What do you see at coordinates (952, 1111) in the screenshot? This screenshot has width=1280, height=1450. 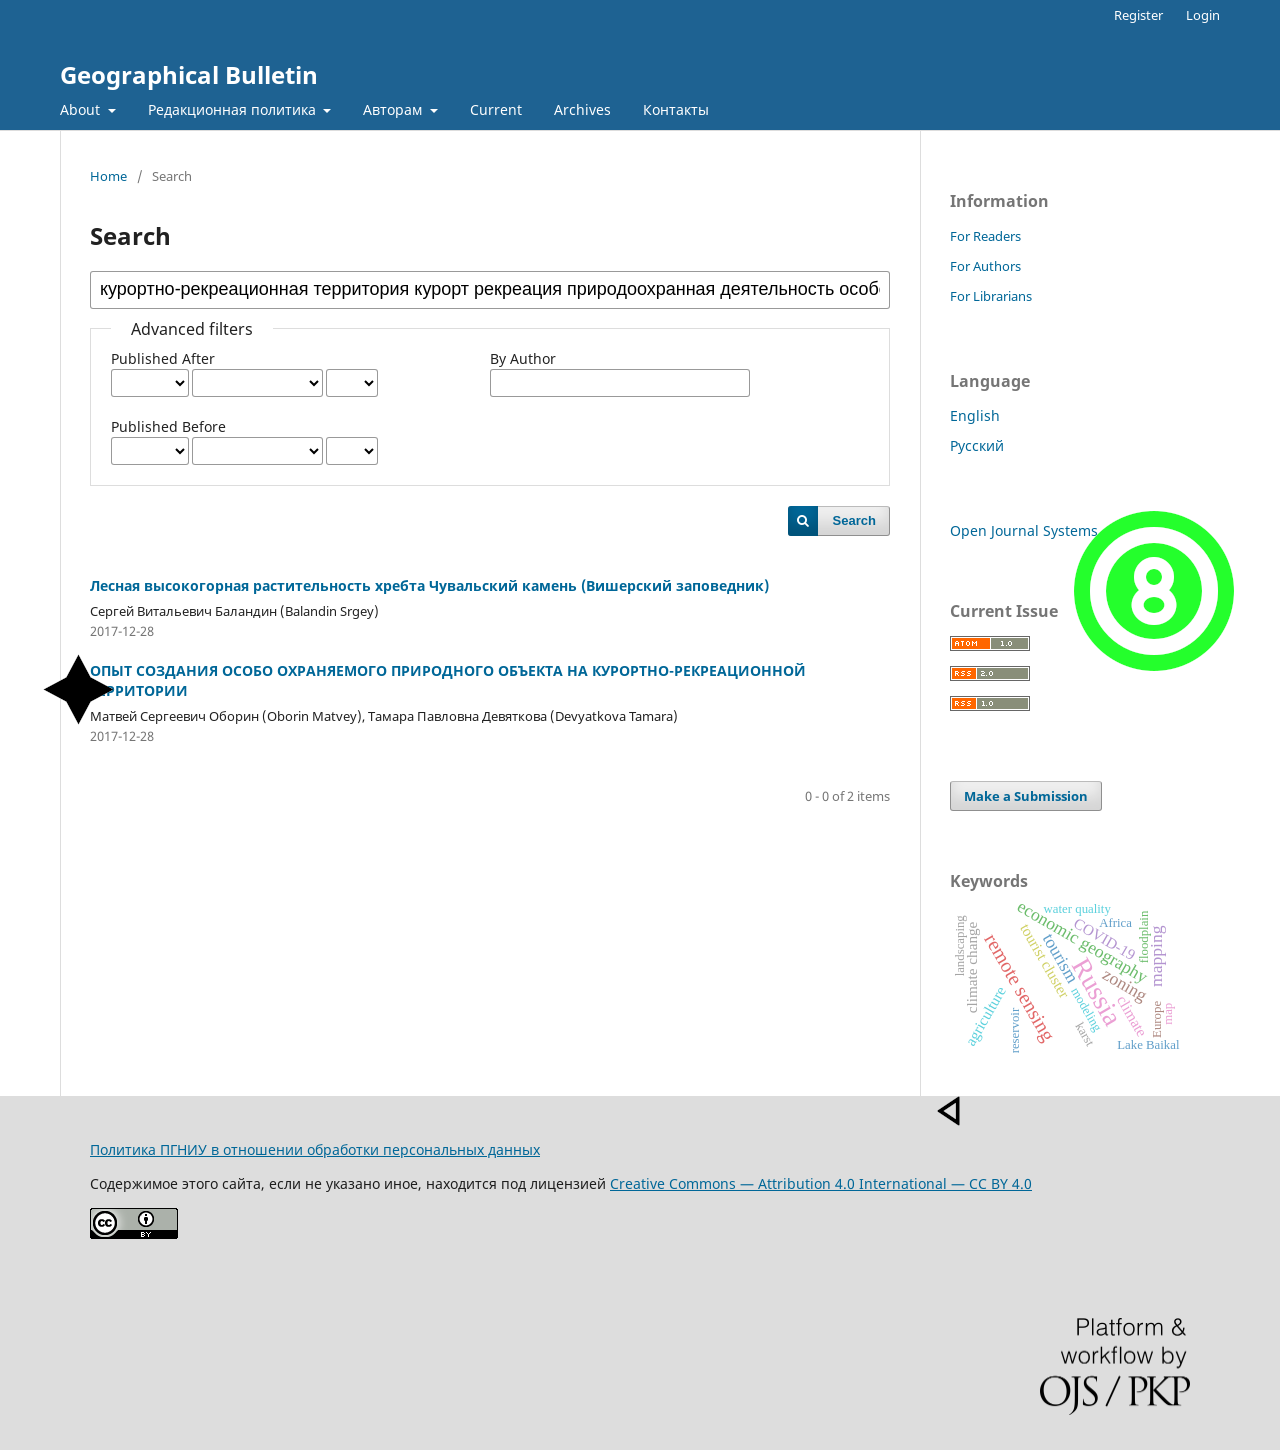 I see `play media in reverse` at bounding box center [952, 1111].